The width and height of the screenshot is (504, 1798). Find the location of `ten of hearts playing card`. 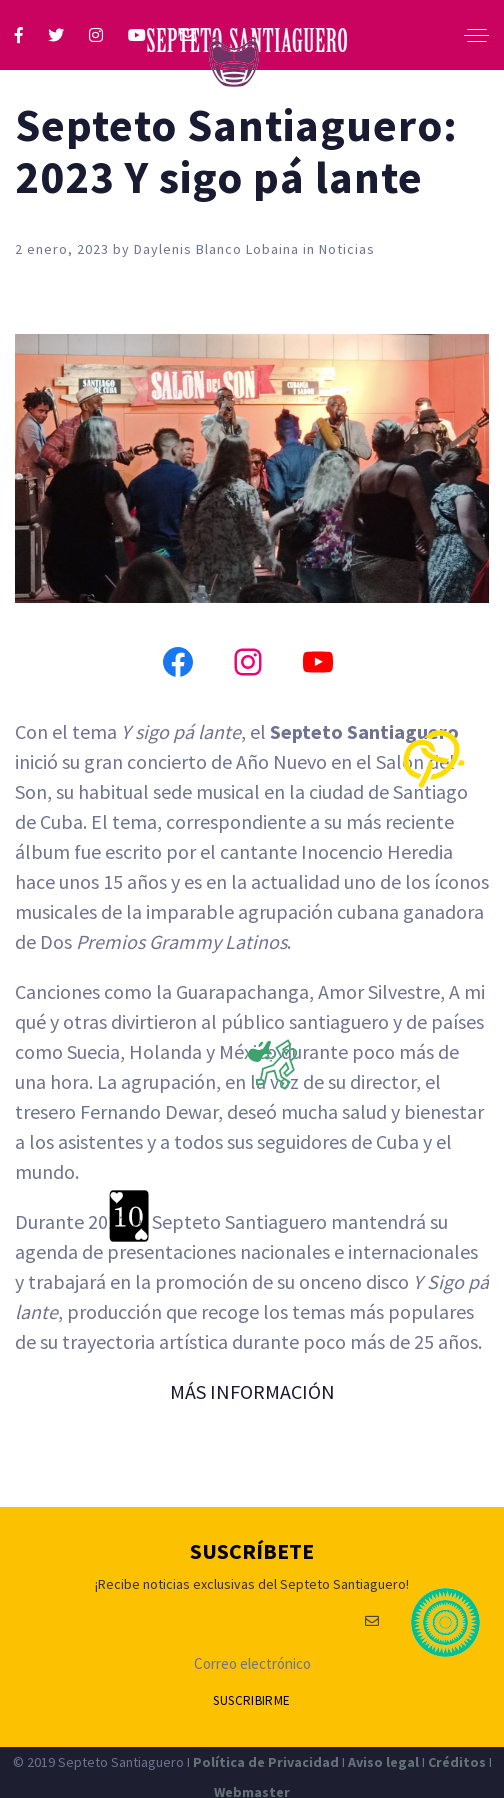

ten of hearts playing card is located at coordinates (129, 1216).